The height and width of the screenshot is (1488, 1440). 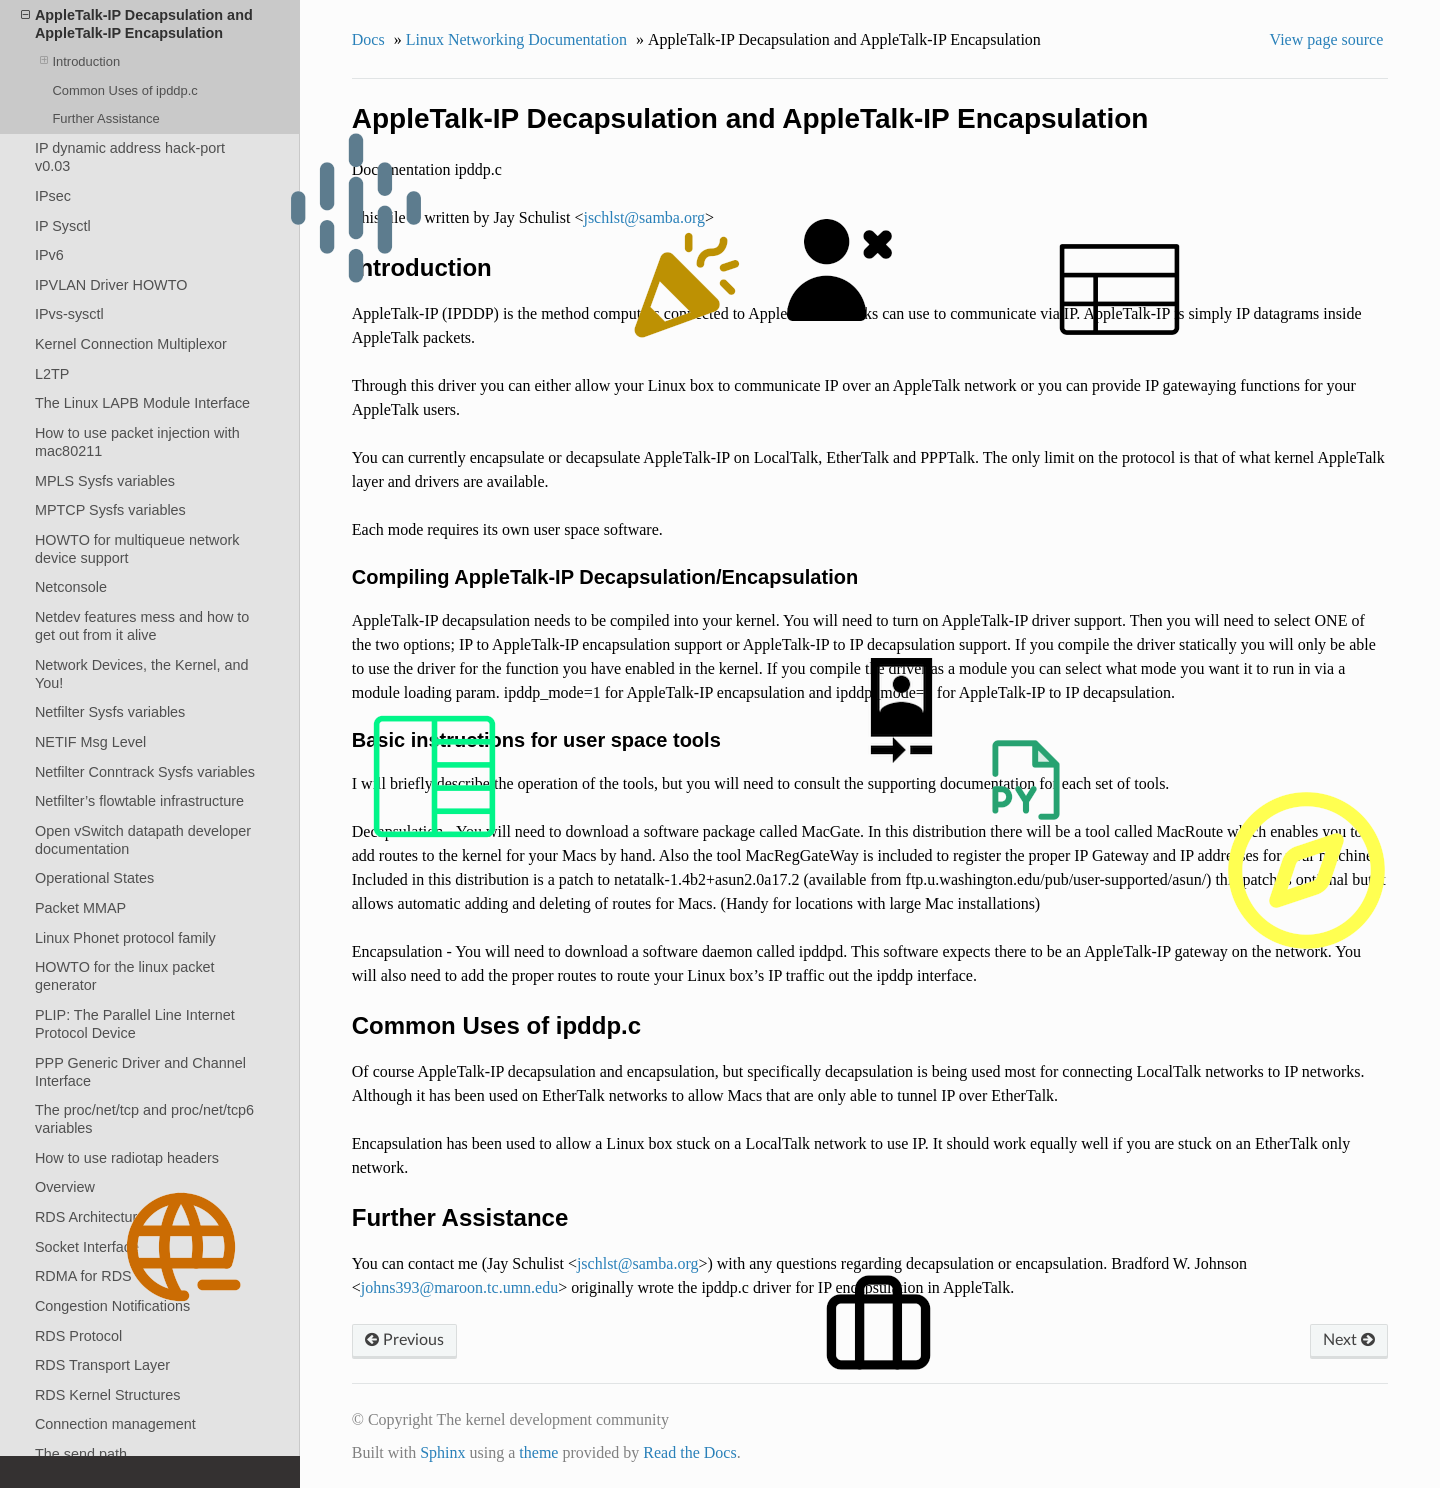 What do you see at coordinates (434, 776) in the screenshot?
I see `toggle half-fill or partial selection` at bounding box center [434, 776].